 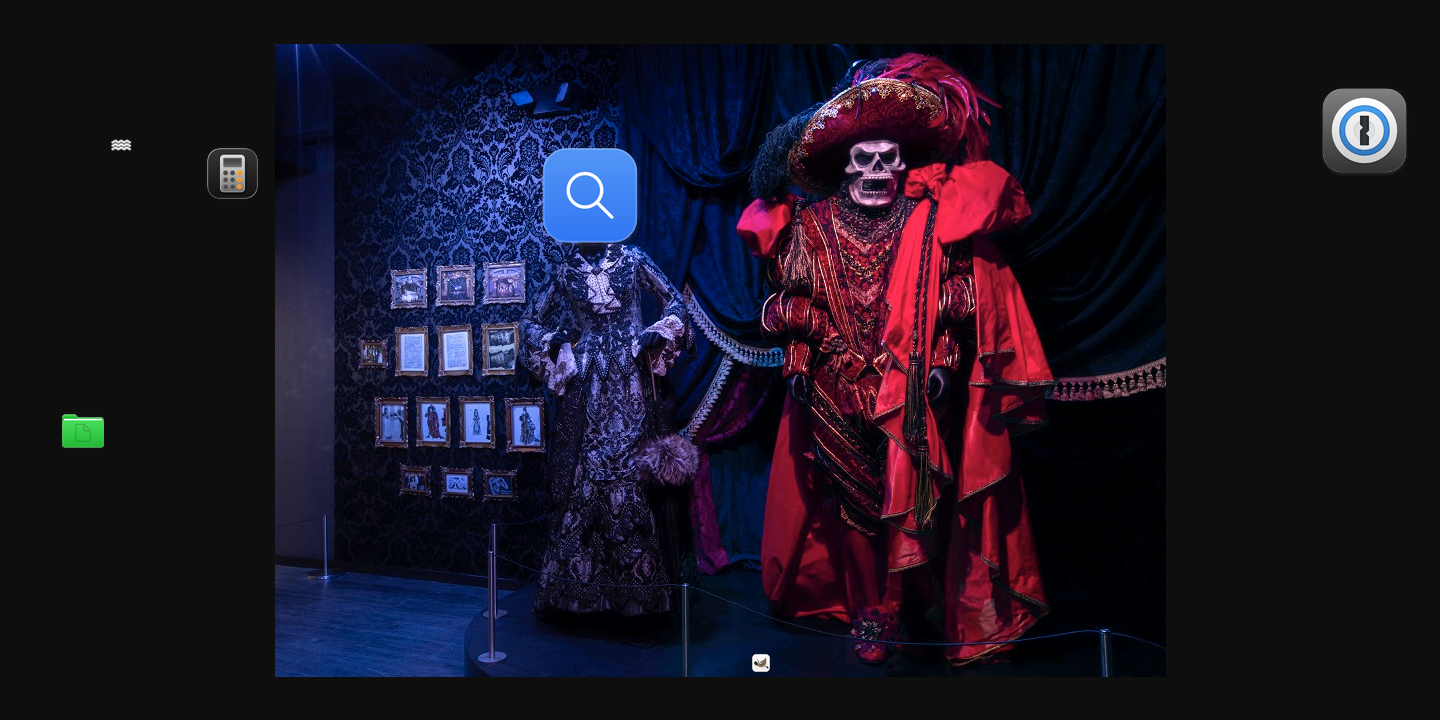 I want to click on open GIMP image editor, so click(x=761, y=663).